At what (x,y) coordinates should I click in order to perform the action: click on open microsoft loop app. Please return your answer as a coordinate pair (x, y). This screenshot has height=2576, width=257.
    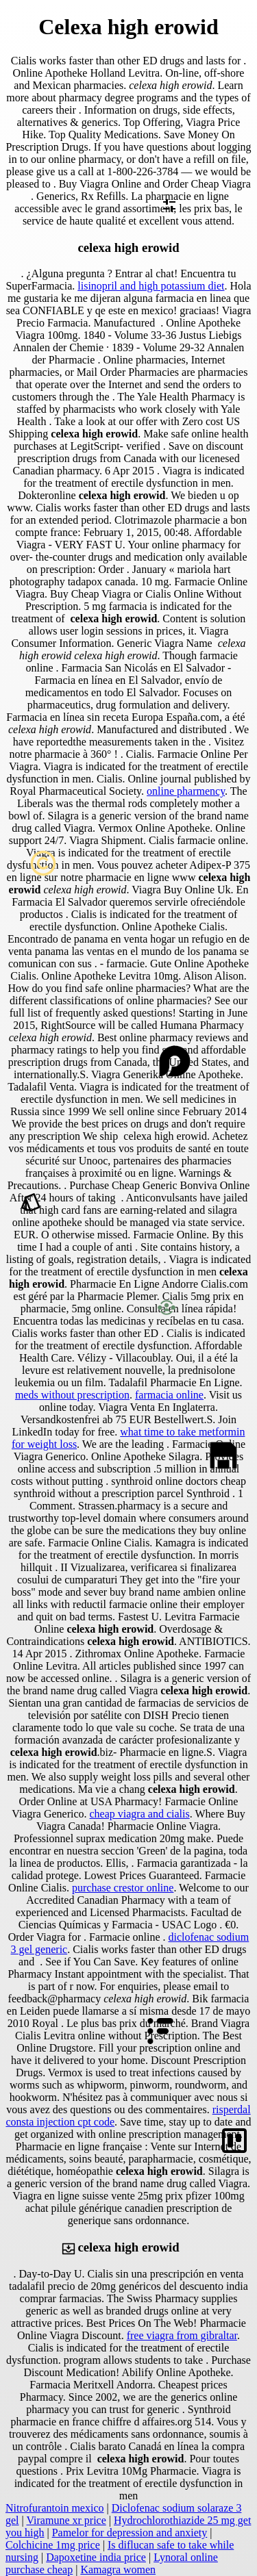
    Looking at the image, I should click on (175, 1061).